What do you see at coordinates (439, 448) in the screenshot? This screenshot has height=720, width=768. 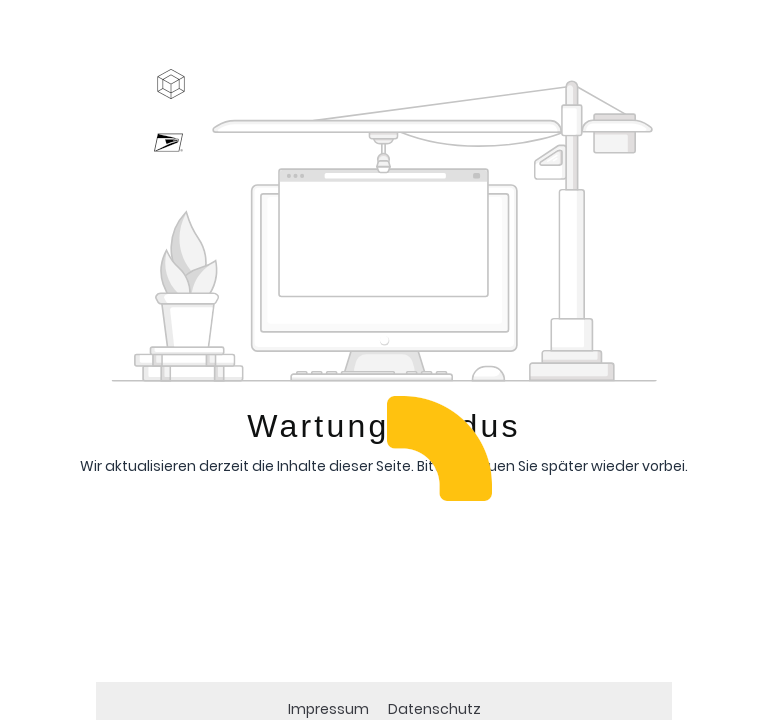 I see `open spectrum chat app` at bounding box center [439, 448].